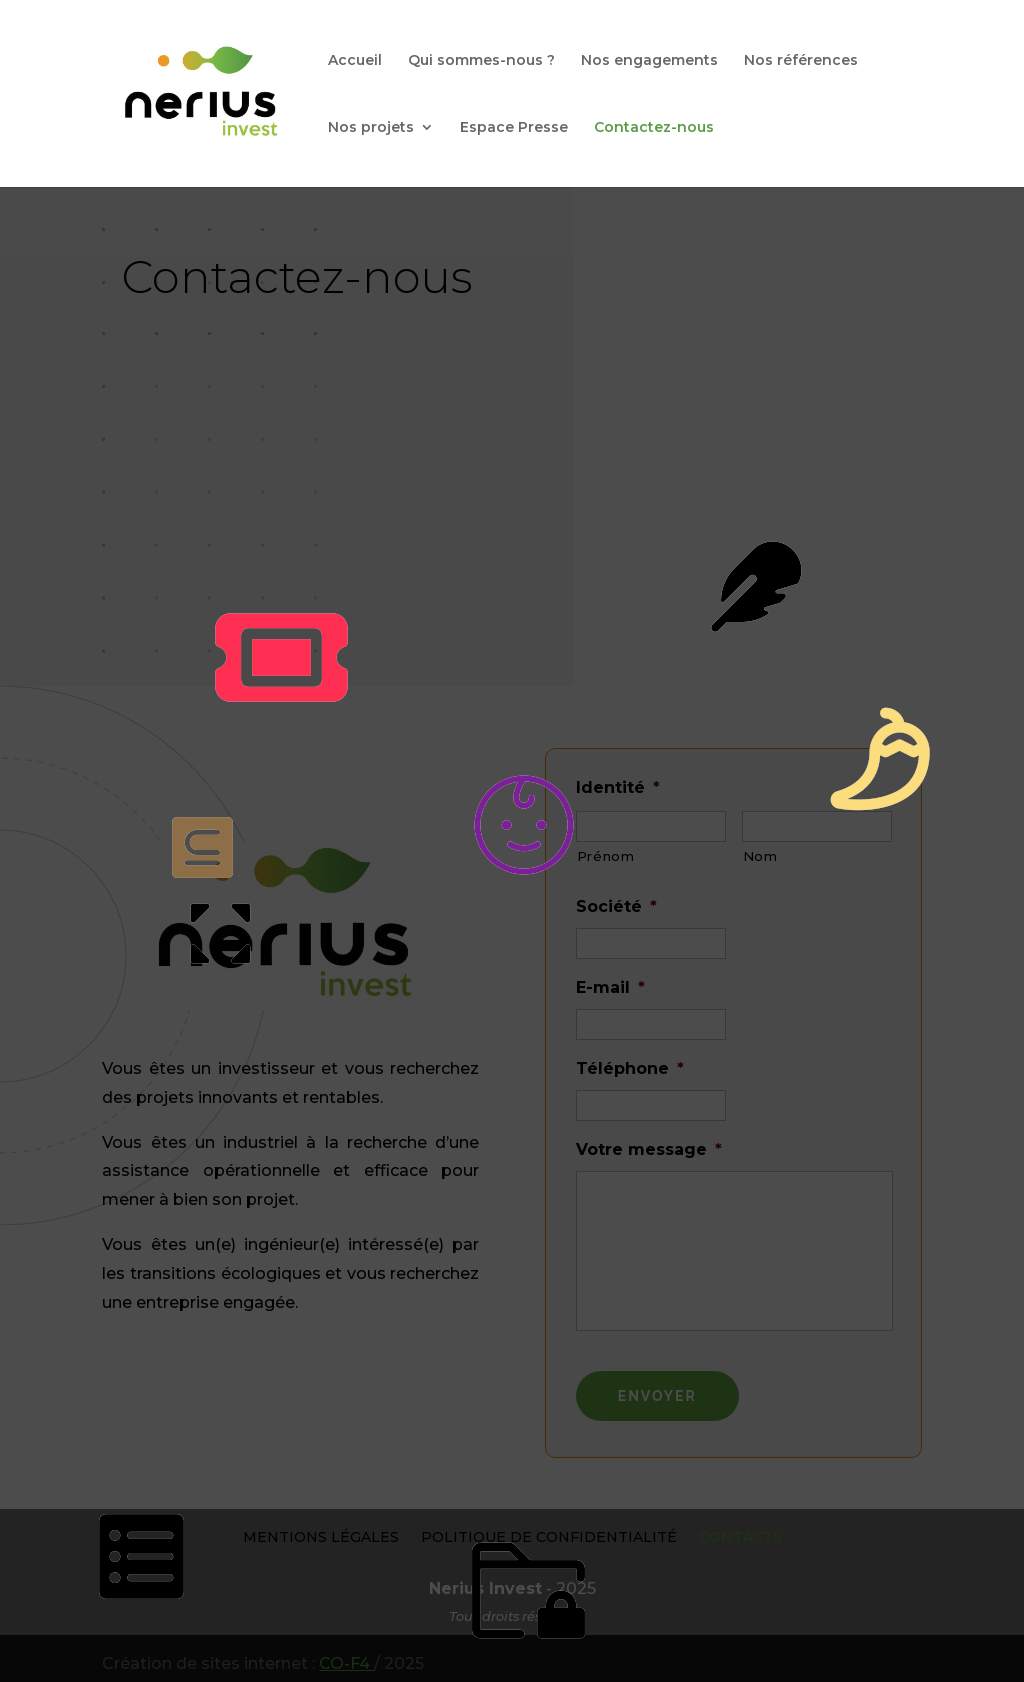  Describe the element at coordinates (141, 1556) in the screenshot. I see `view items in list format` at that location.